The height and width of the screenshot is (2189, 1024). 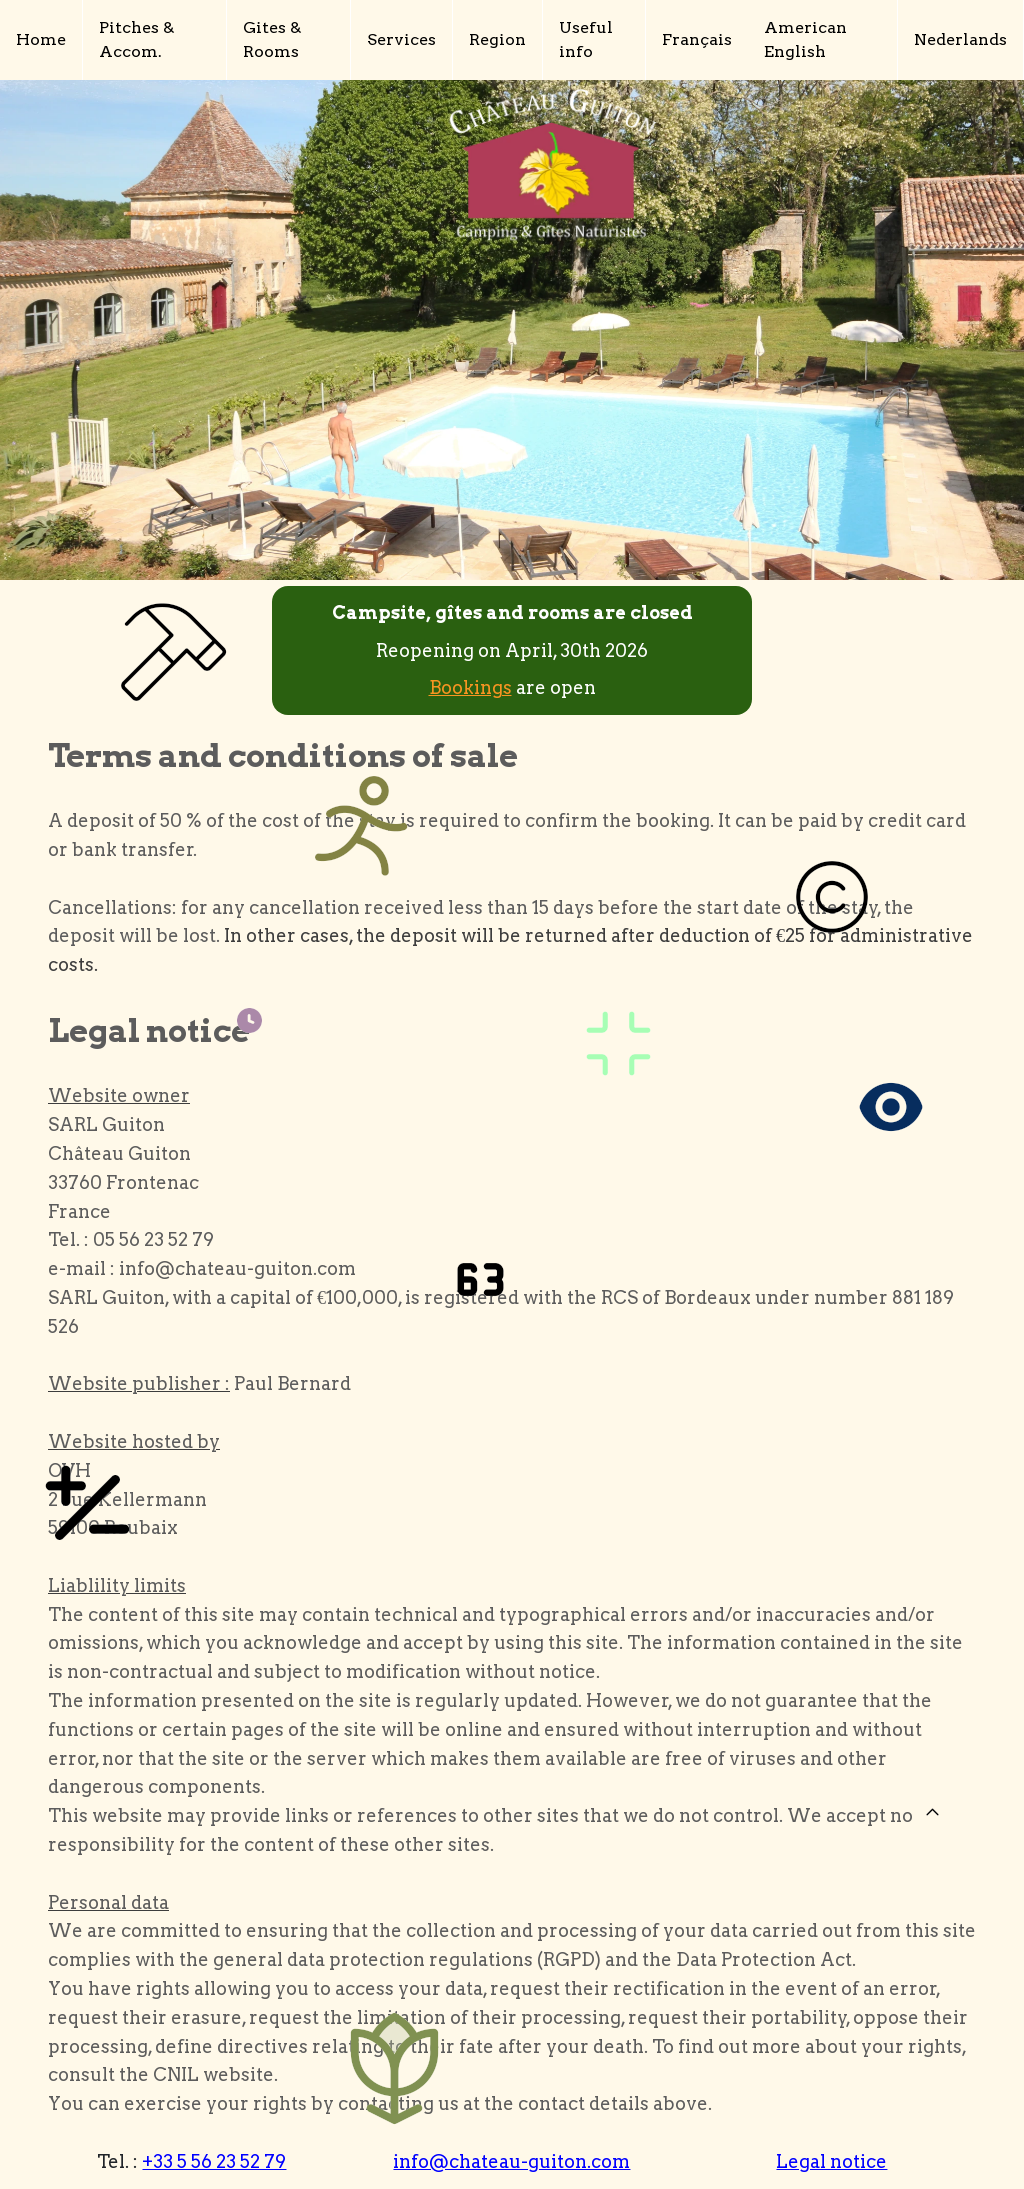 I want to click on start a run or workout activity, so click(x=363, y=824).